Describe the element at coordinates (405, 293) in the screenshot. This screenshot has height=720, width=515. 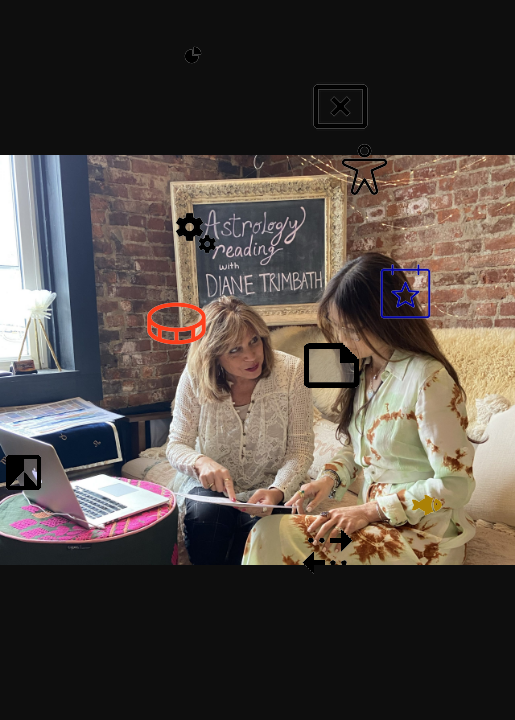
I see `view starred or favorite events` at that location.